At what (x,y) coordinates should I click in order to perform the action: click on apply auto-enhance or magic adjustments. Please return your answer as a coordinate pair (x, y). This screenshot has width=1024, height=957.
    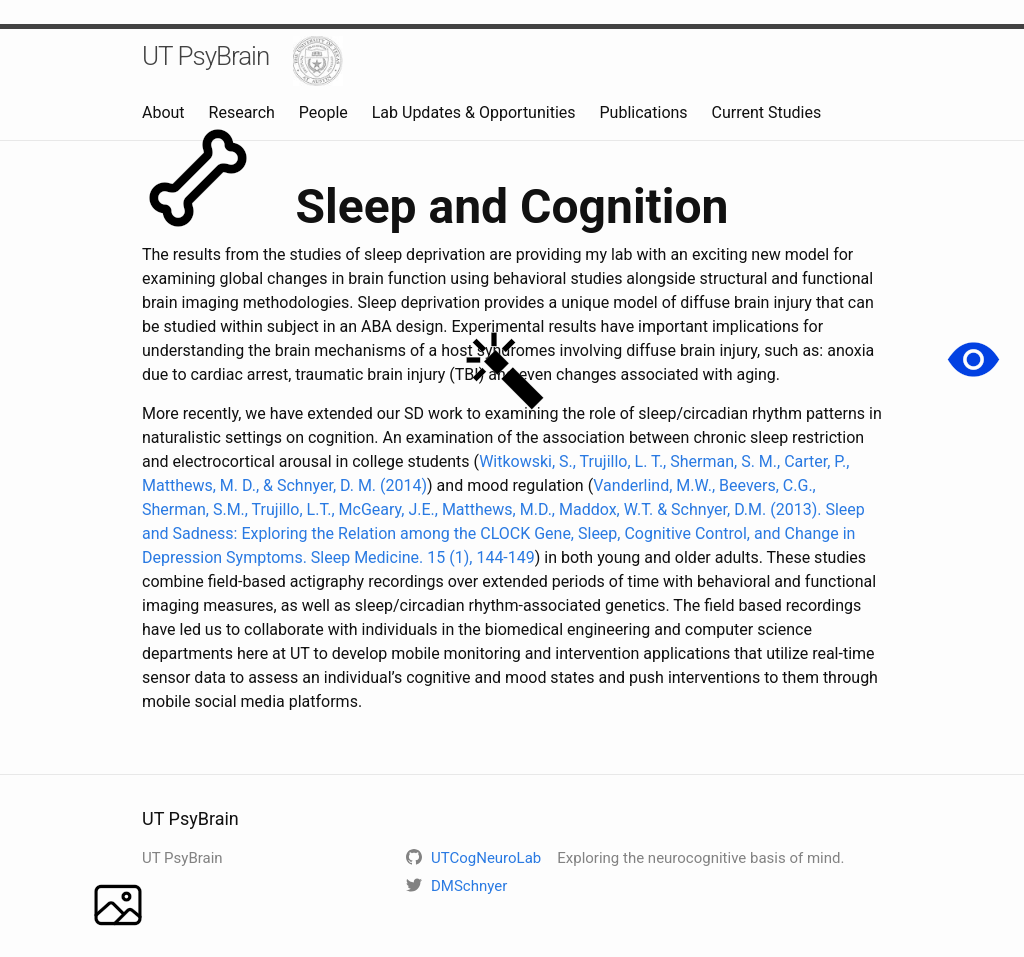
    Looking at the image, I should click on (505, 371).